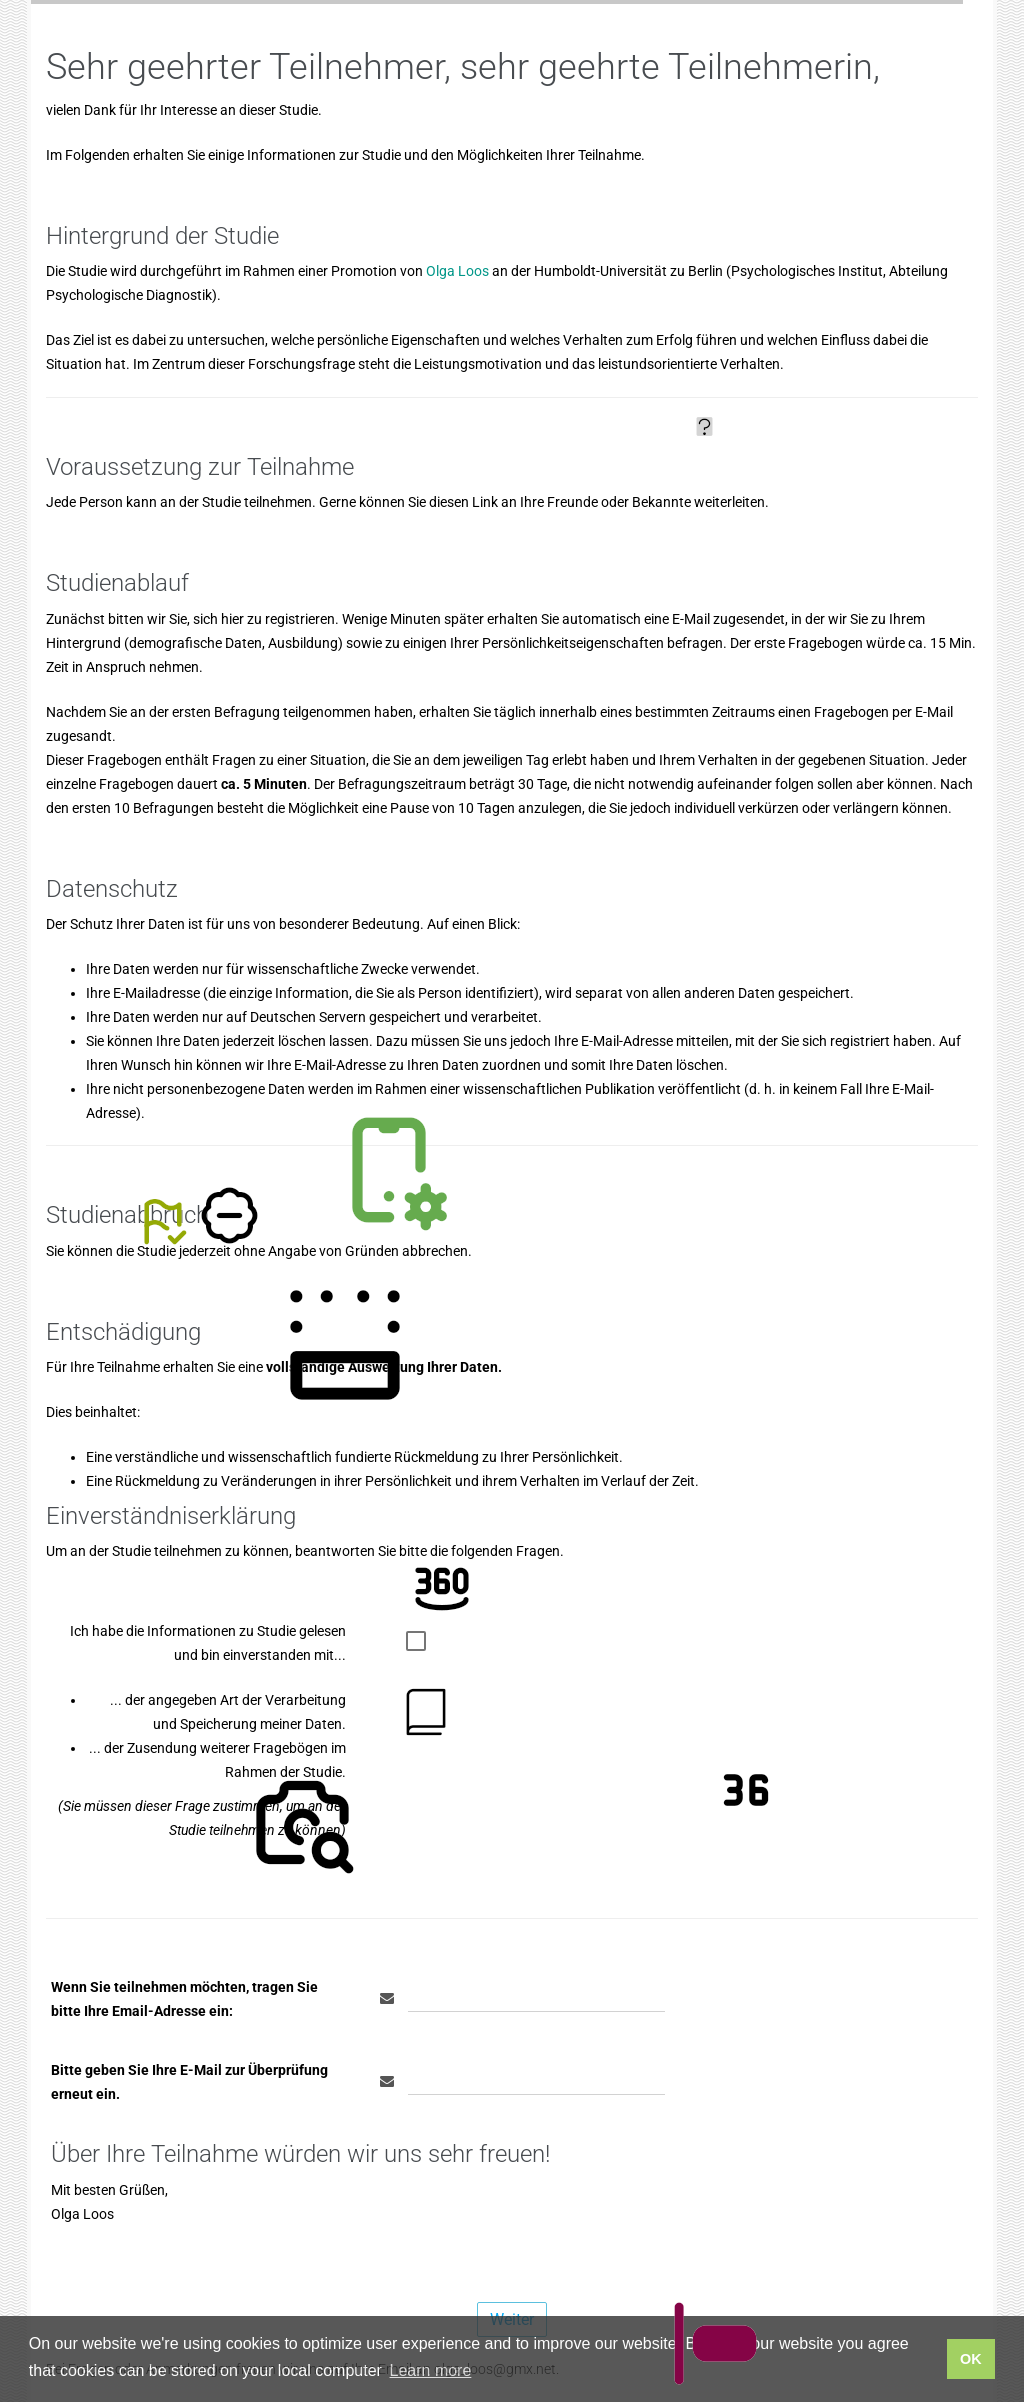 The width and height of the screenshot is (1024, 2402). What do you see at coordinates (229, 1215) in the screenshot?
I see `remove a badge or label` at bounding box center [229, 1215].